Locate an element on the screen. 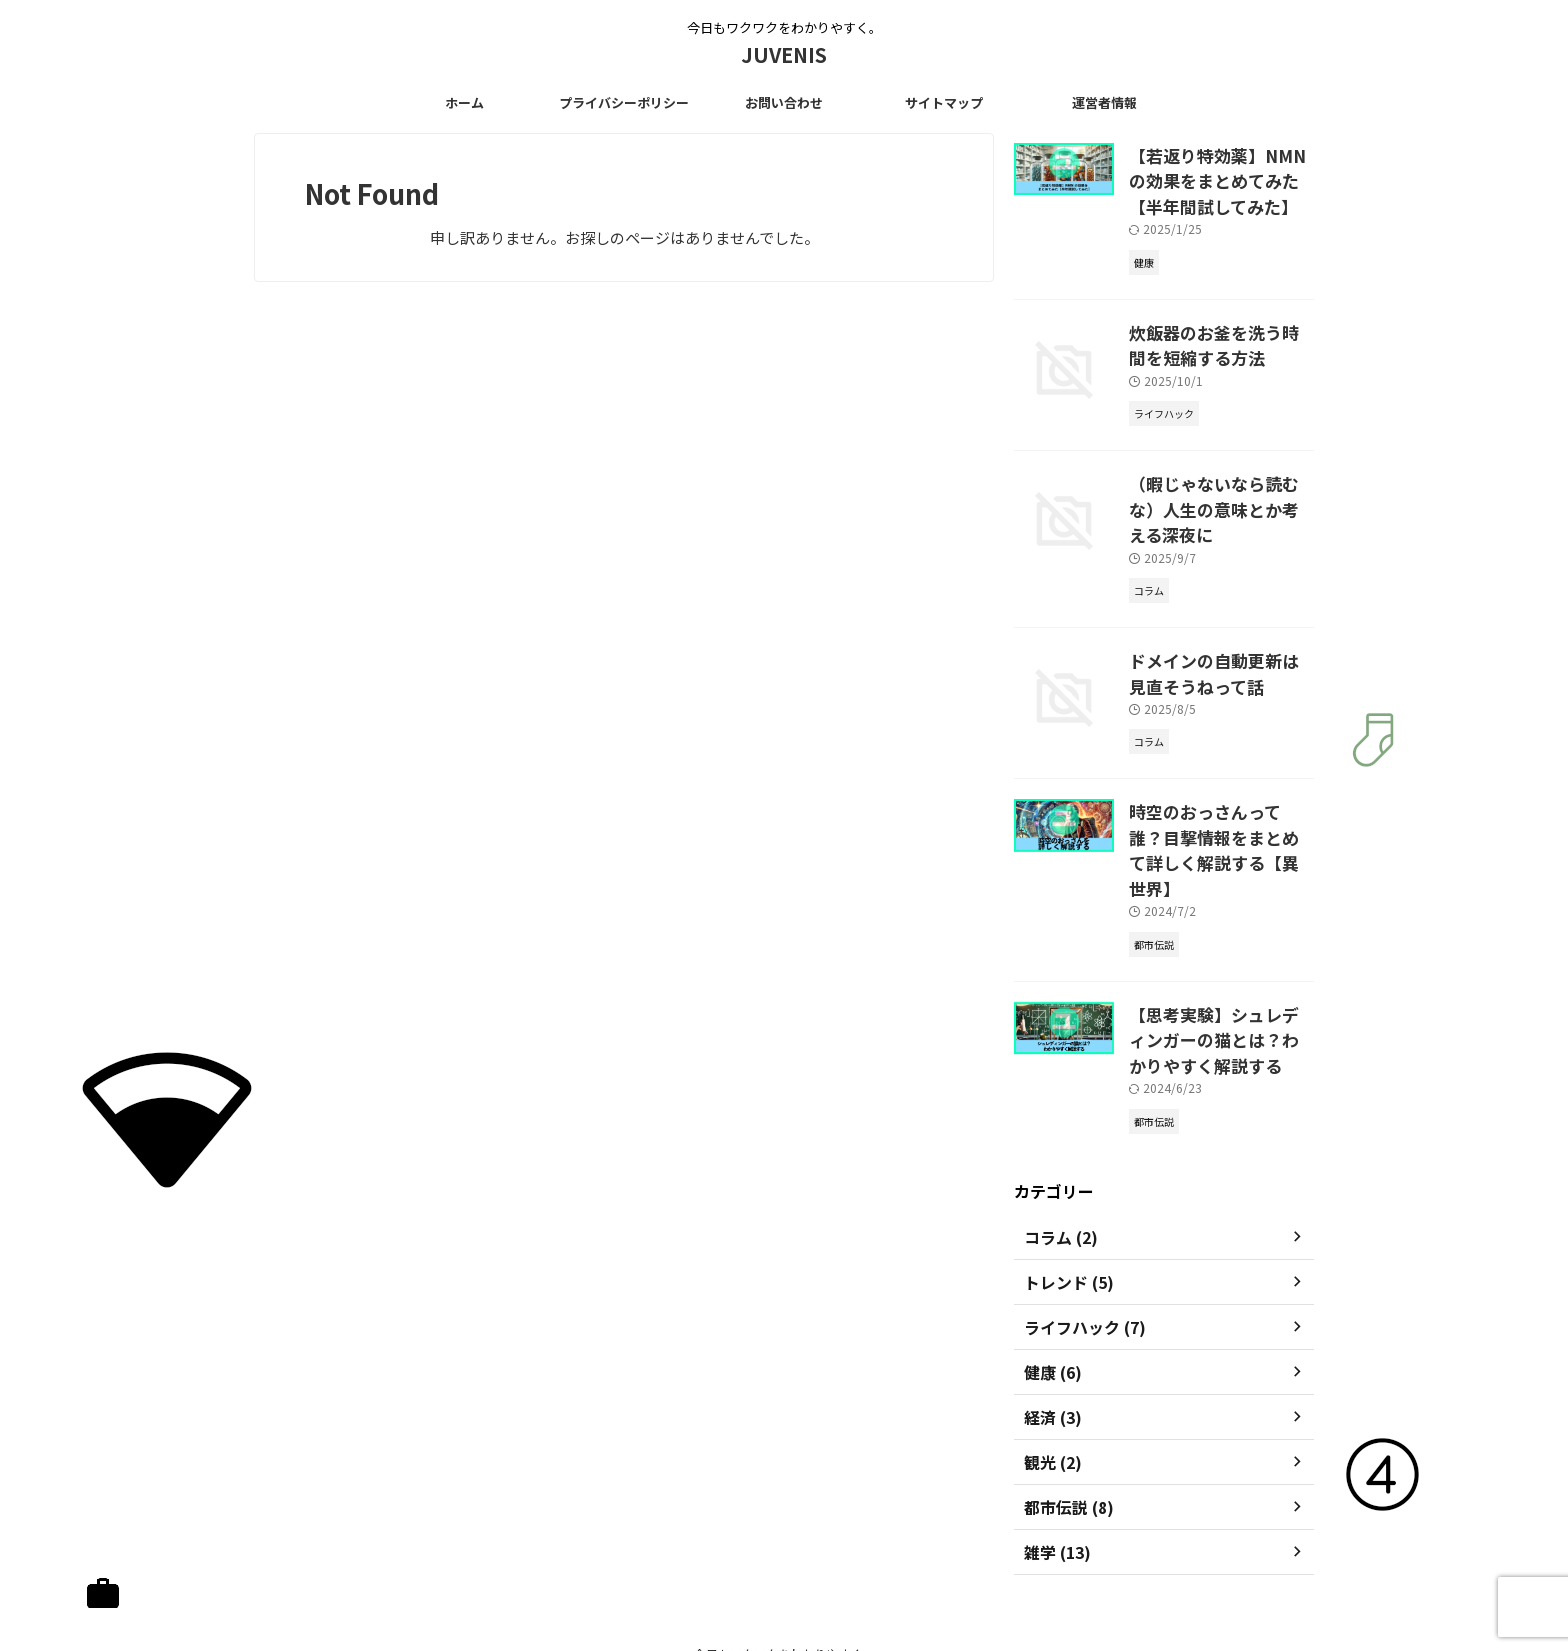 The image size is (1568, 1651). indicates moderate wifi signal strength is located at coordinates (167, 1120).